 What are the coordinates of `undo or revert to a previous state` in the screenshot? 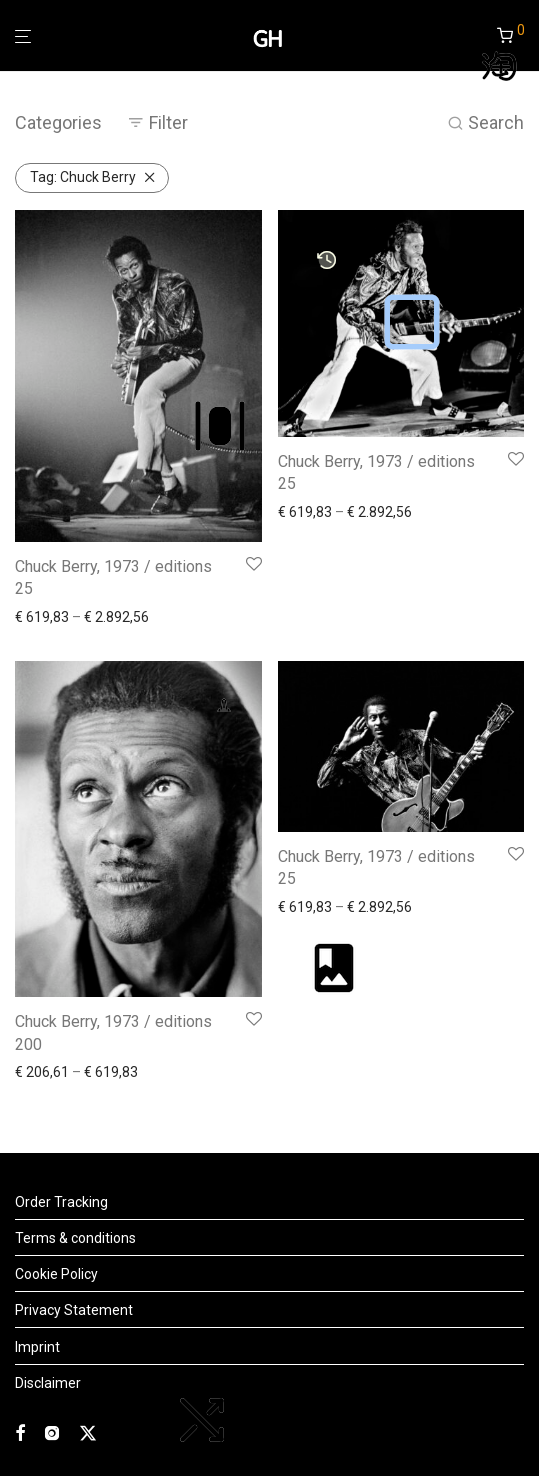 It's located at (327, 260).